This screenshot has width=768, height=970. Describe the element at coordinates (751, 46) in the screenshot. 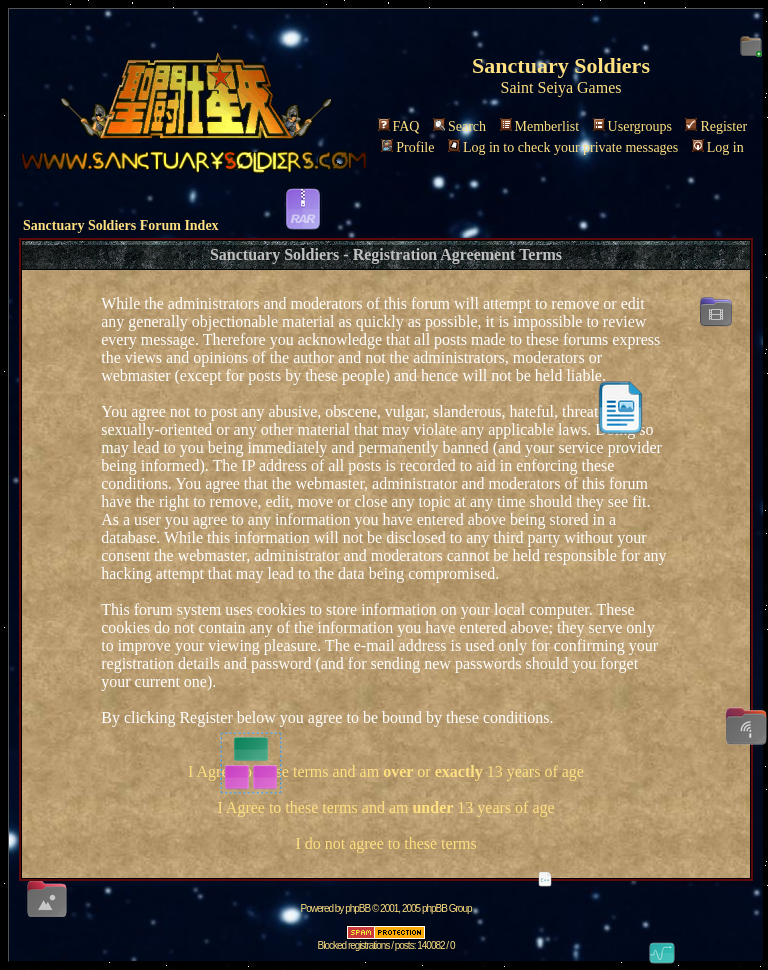

I see `create a new folder` at that location.